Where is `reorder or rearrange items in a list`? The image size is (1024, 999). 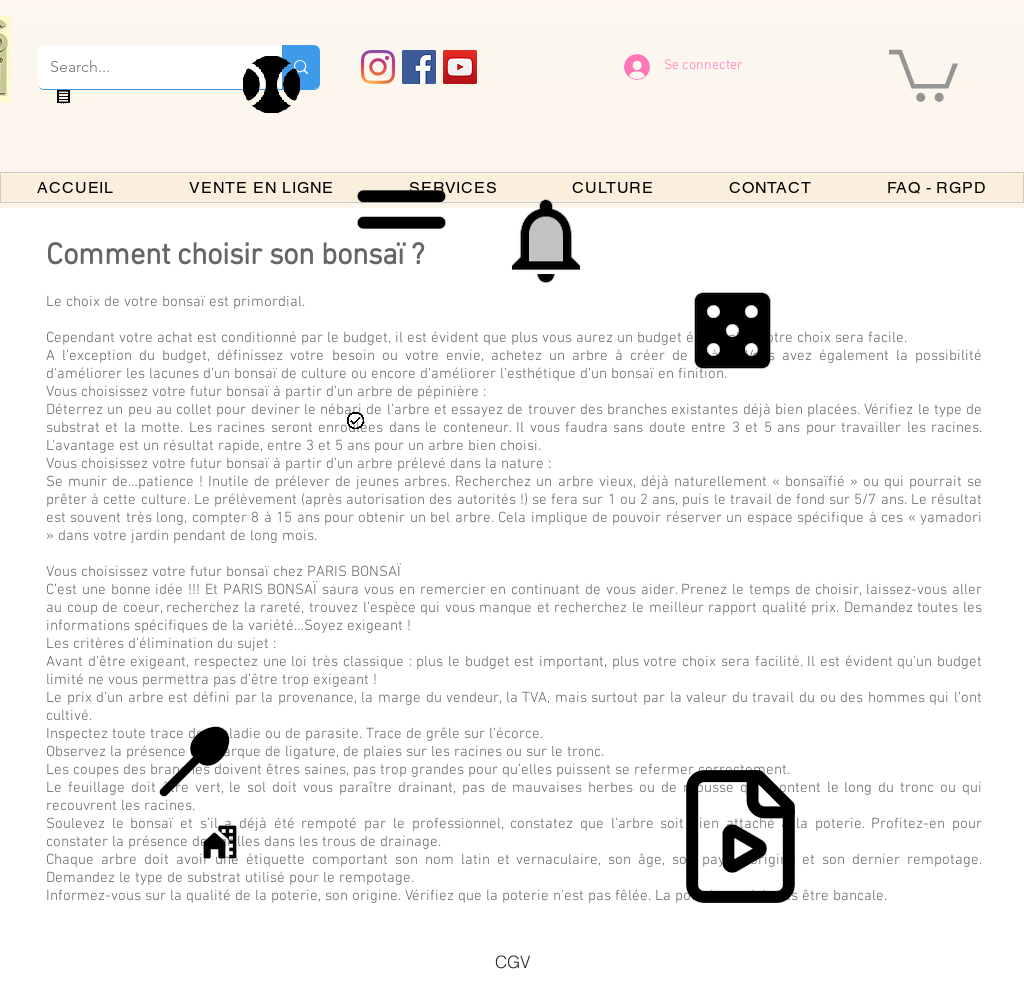 reorder or rearrange items in a list is located at coordinates (401, 209).